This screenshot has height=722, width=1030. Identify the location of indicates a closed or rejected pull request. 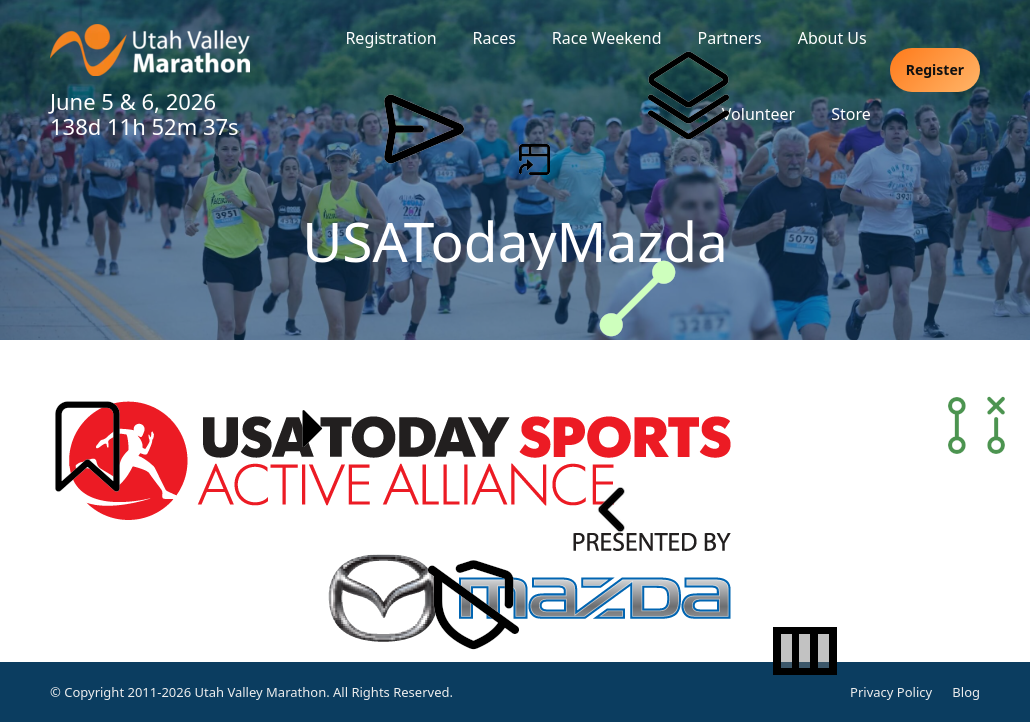
(976, 425).